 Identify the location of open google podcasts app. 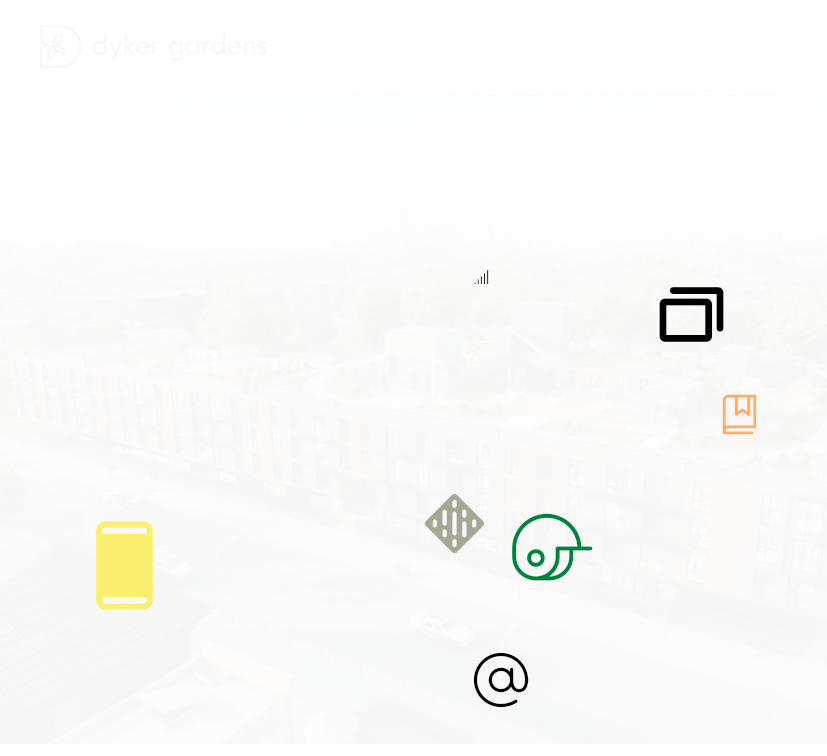
(454, 523).